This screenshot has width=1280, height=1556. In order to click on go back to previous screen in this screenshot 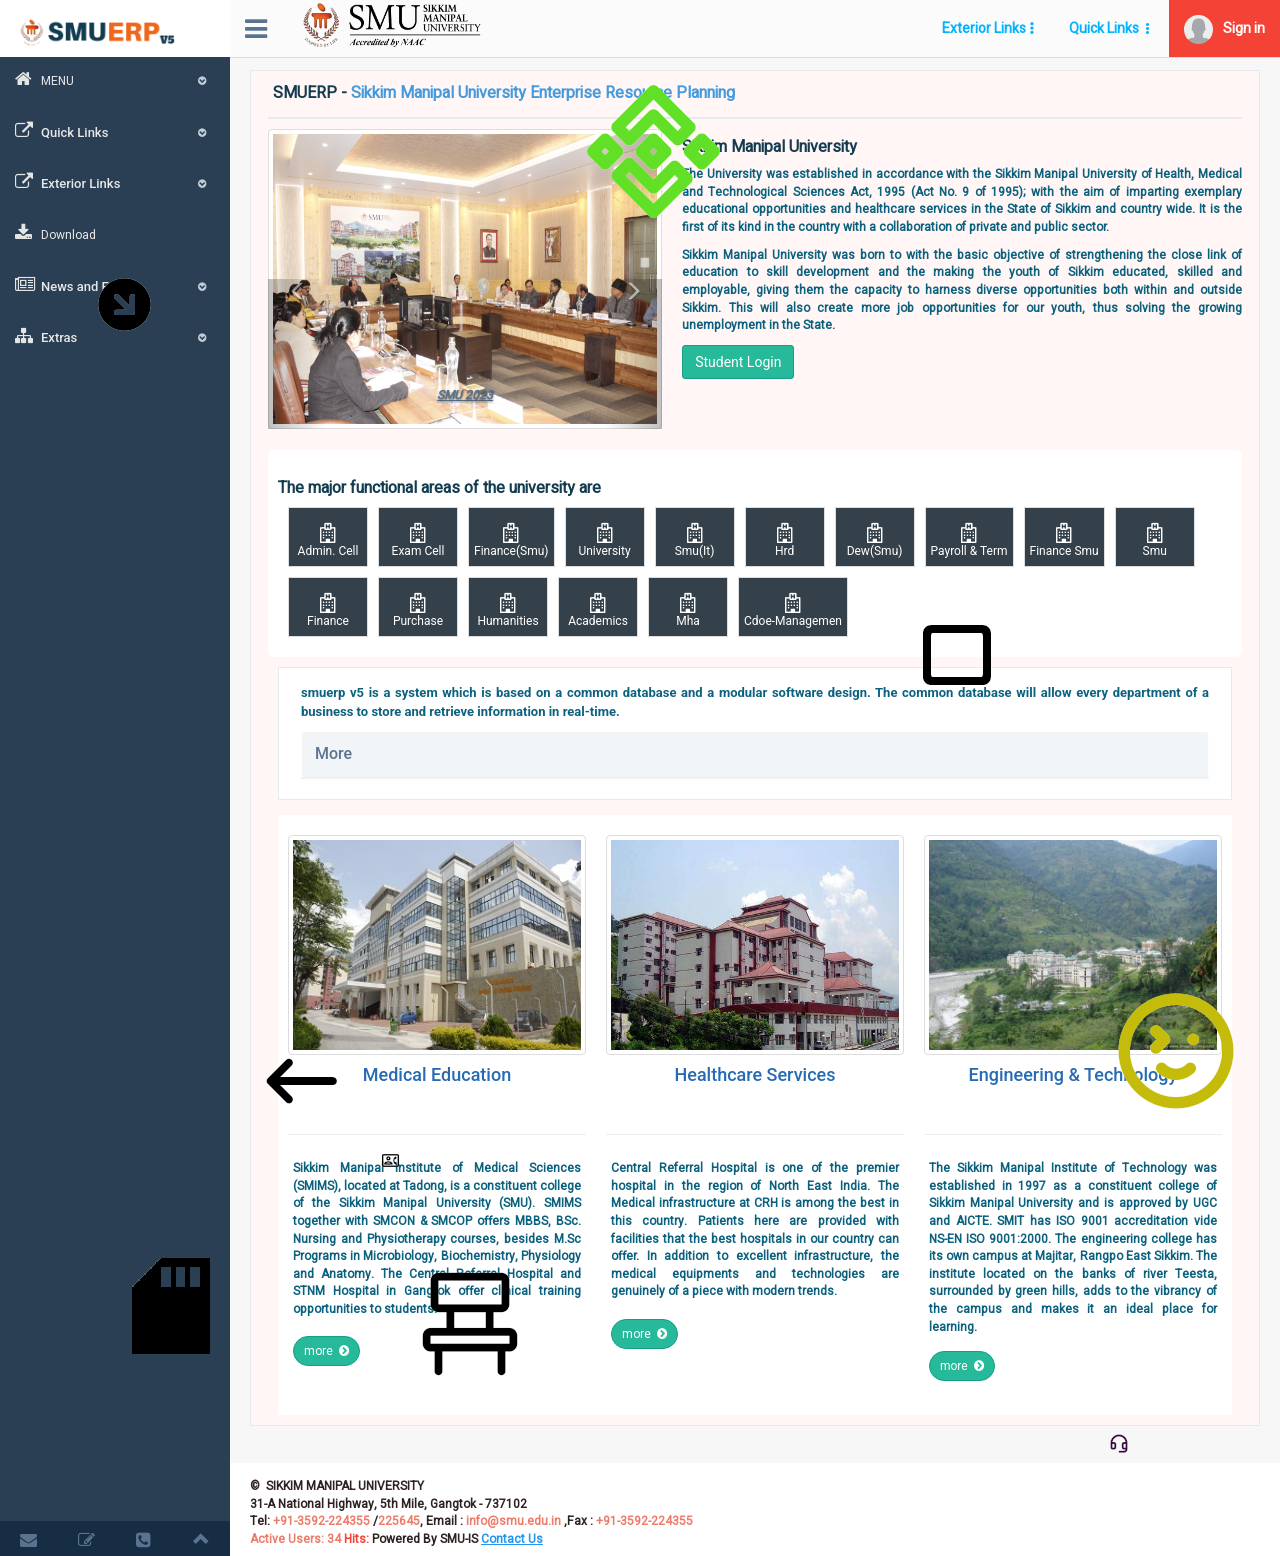, I will do `click(301, 1081)`.